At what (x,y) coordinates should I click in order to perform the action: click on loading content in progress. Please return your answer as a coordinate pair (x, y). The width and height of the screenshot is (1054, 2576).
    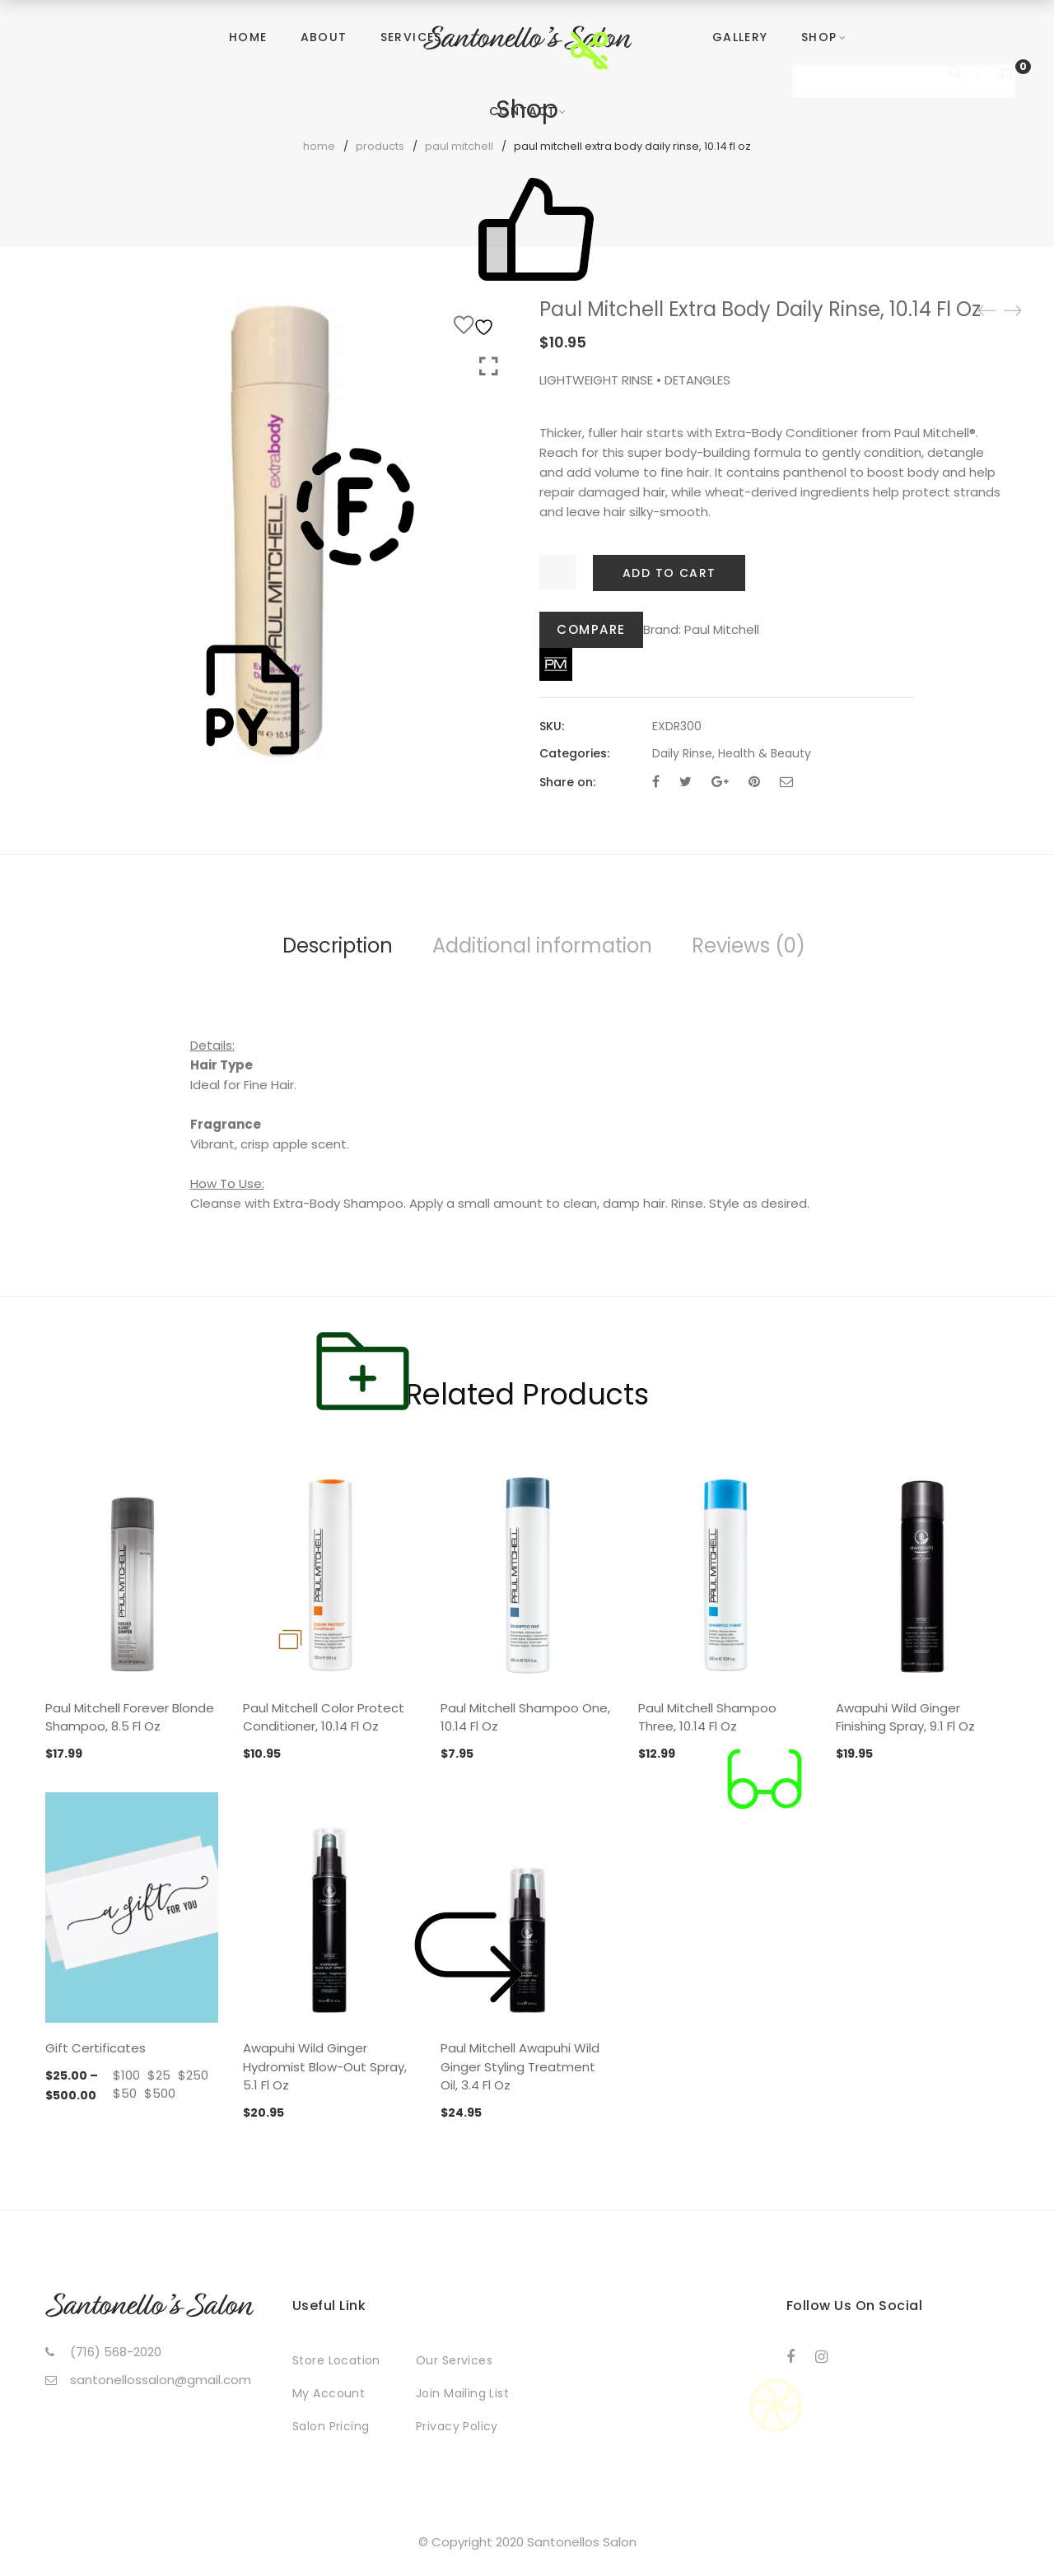
    Looking at the image, I should click on (776, 2406).